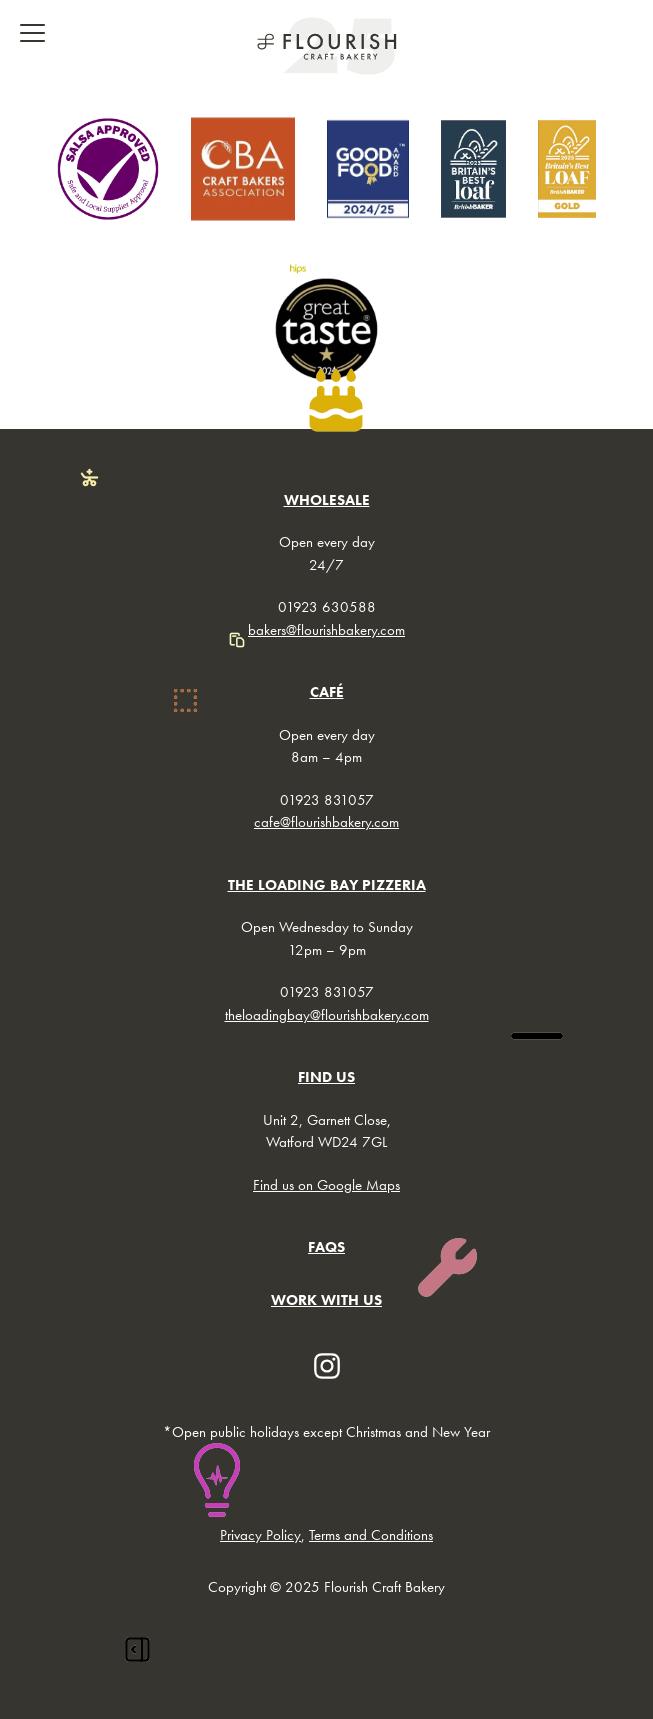 Image resolution: width=653 pixels, height=1719 pixels. Describe the element at coordinates (217, 1480) in the screenshot. I see `medapps healthcare technology logo` at that location.